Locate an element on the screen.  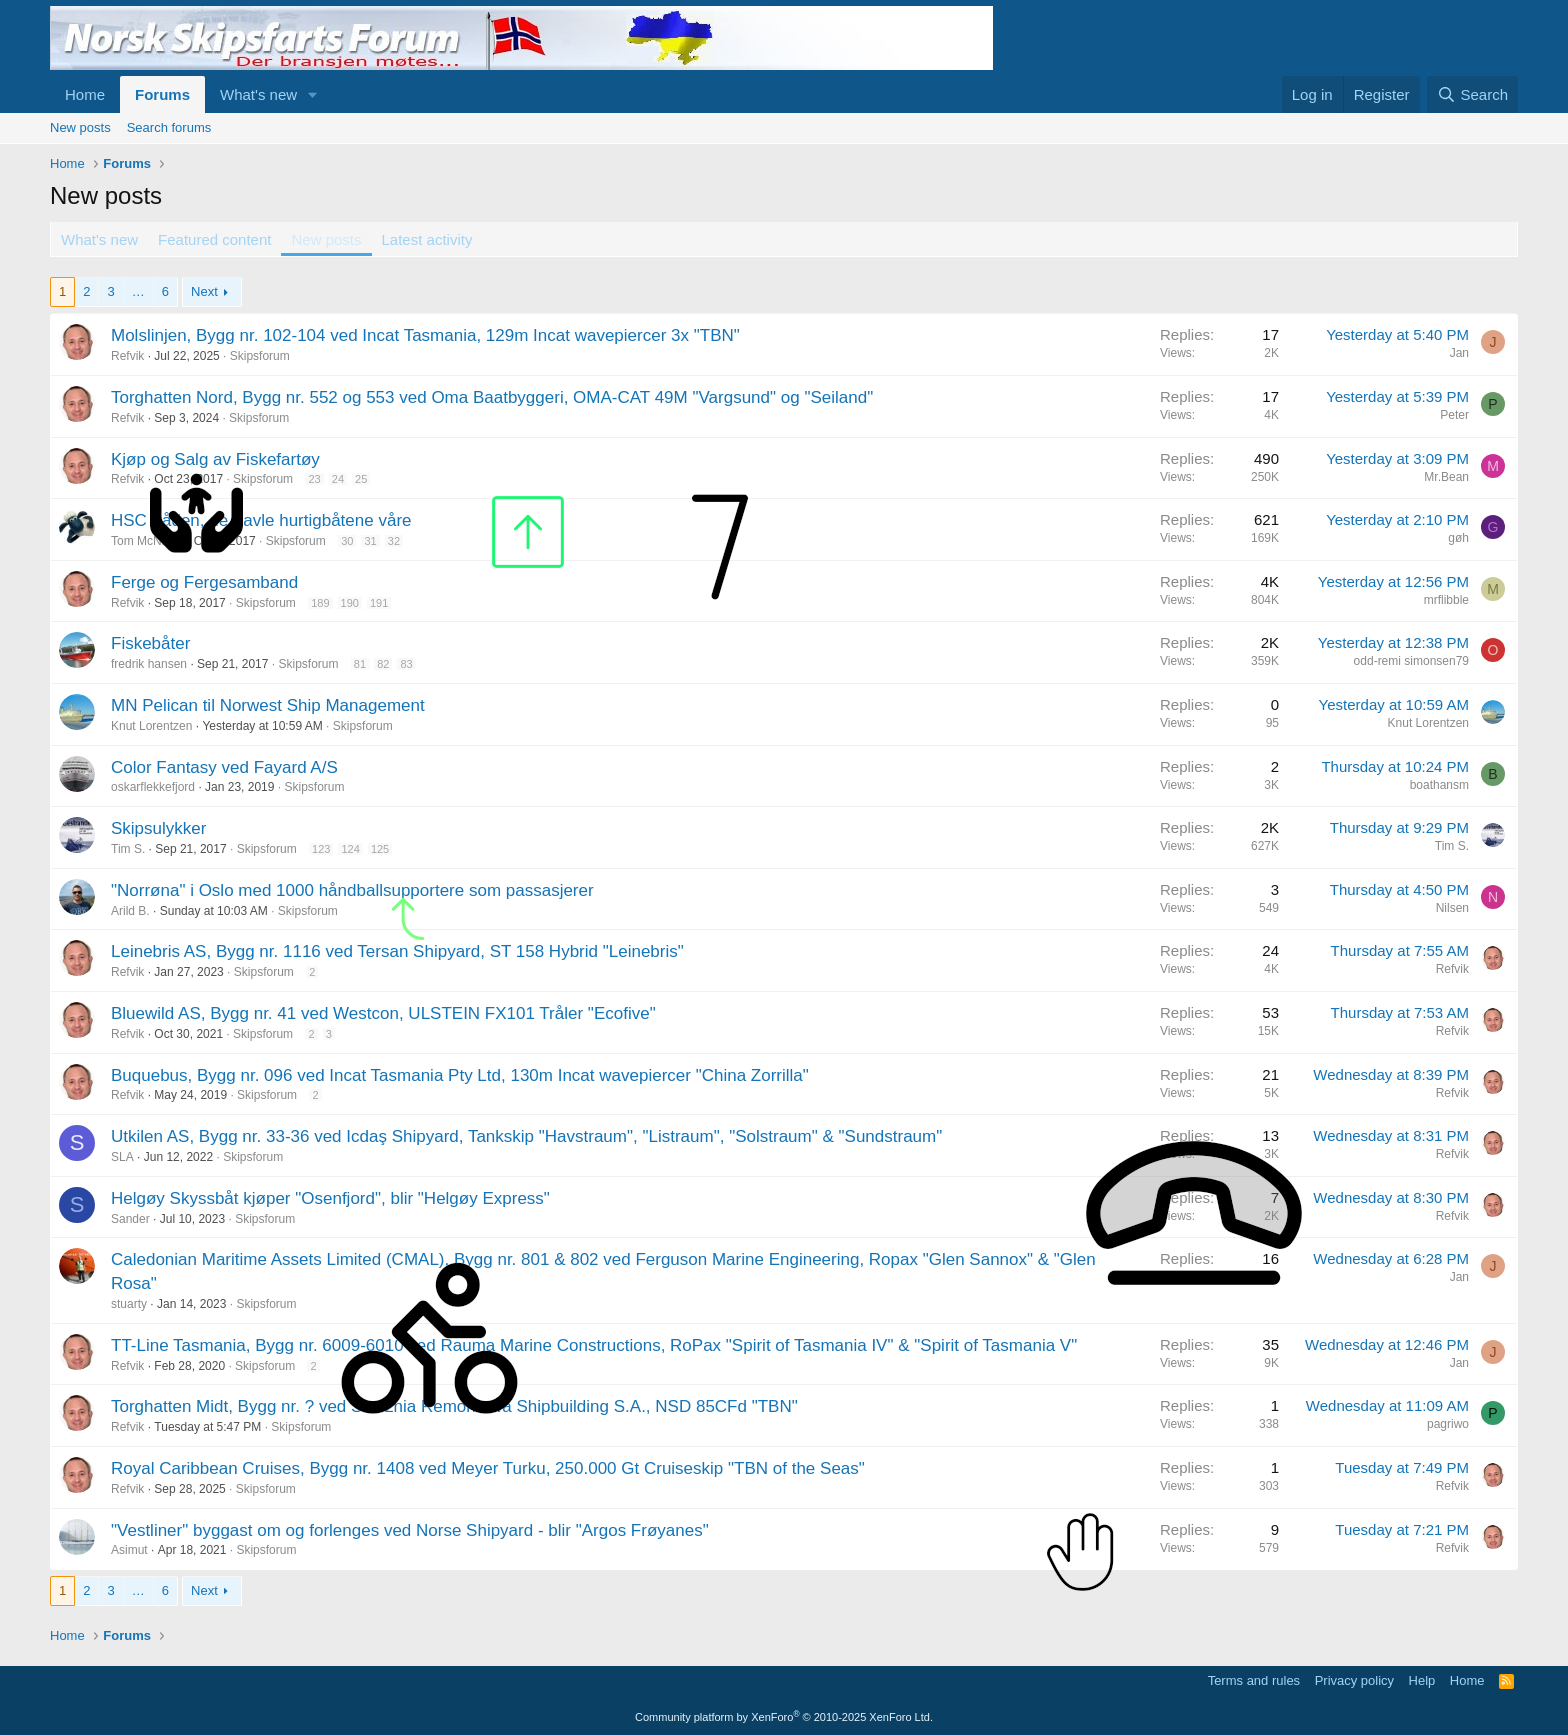
upload a file or document is located at coordinates (528, 532).